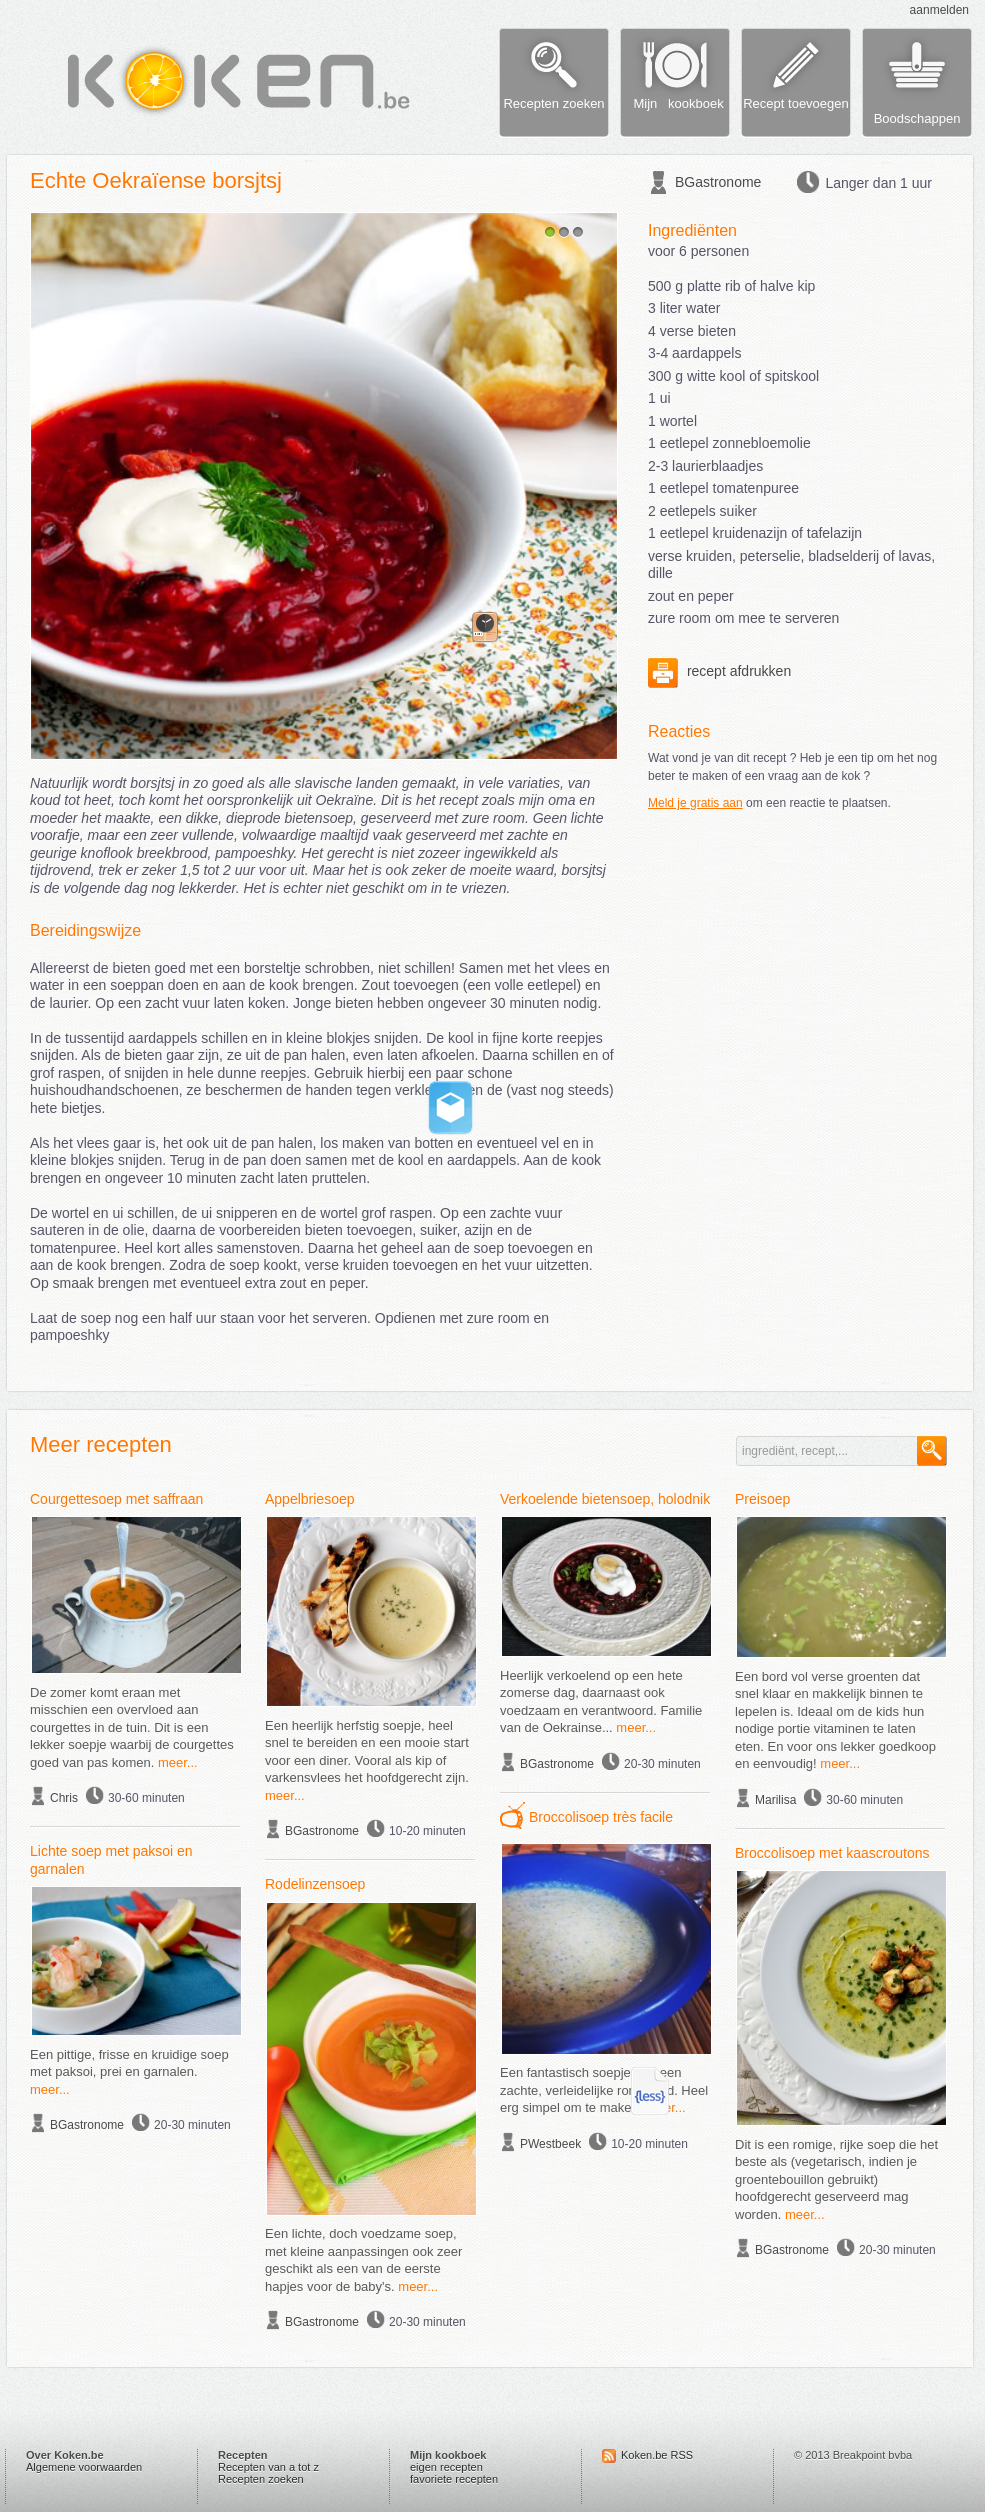 The width and height of the screenshot is (985, 2512). What do you see at coordinates (450, 1107) in the screenshot?
I see `a flatpak application package file` at bounding box center [450, 1107].